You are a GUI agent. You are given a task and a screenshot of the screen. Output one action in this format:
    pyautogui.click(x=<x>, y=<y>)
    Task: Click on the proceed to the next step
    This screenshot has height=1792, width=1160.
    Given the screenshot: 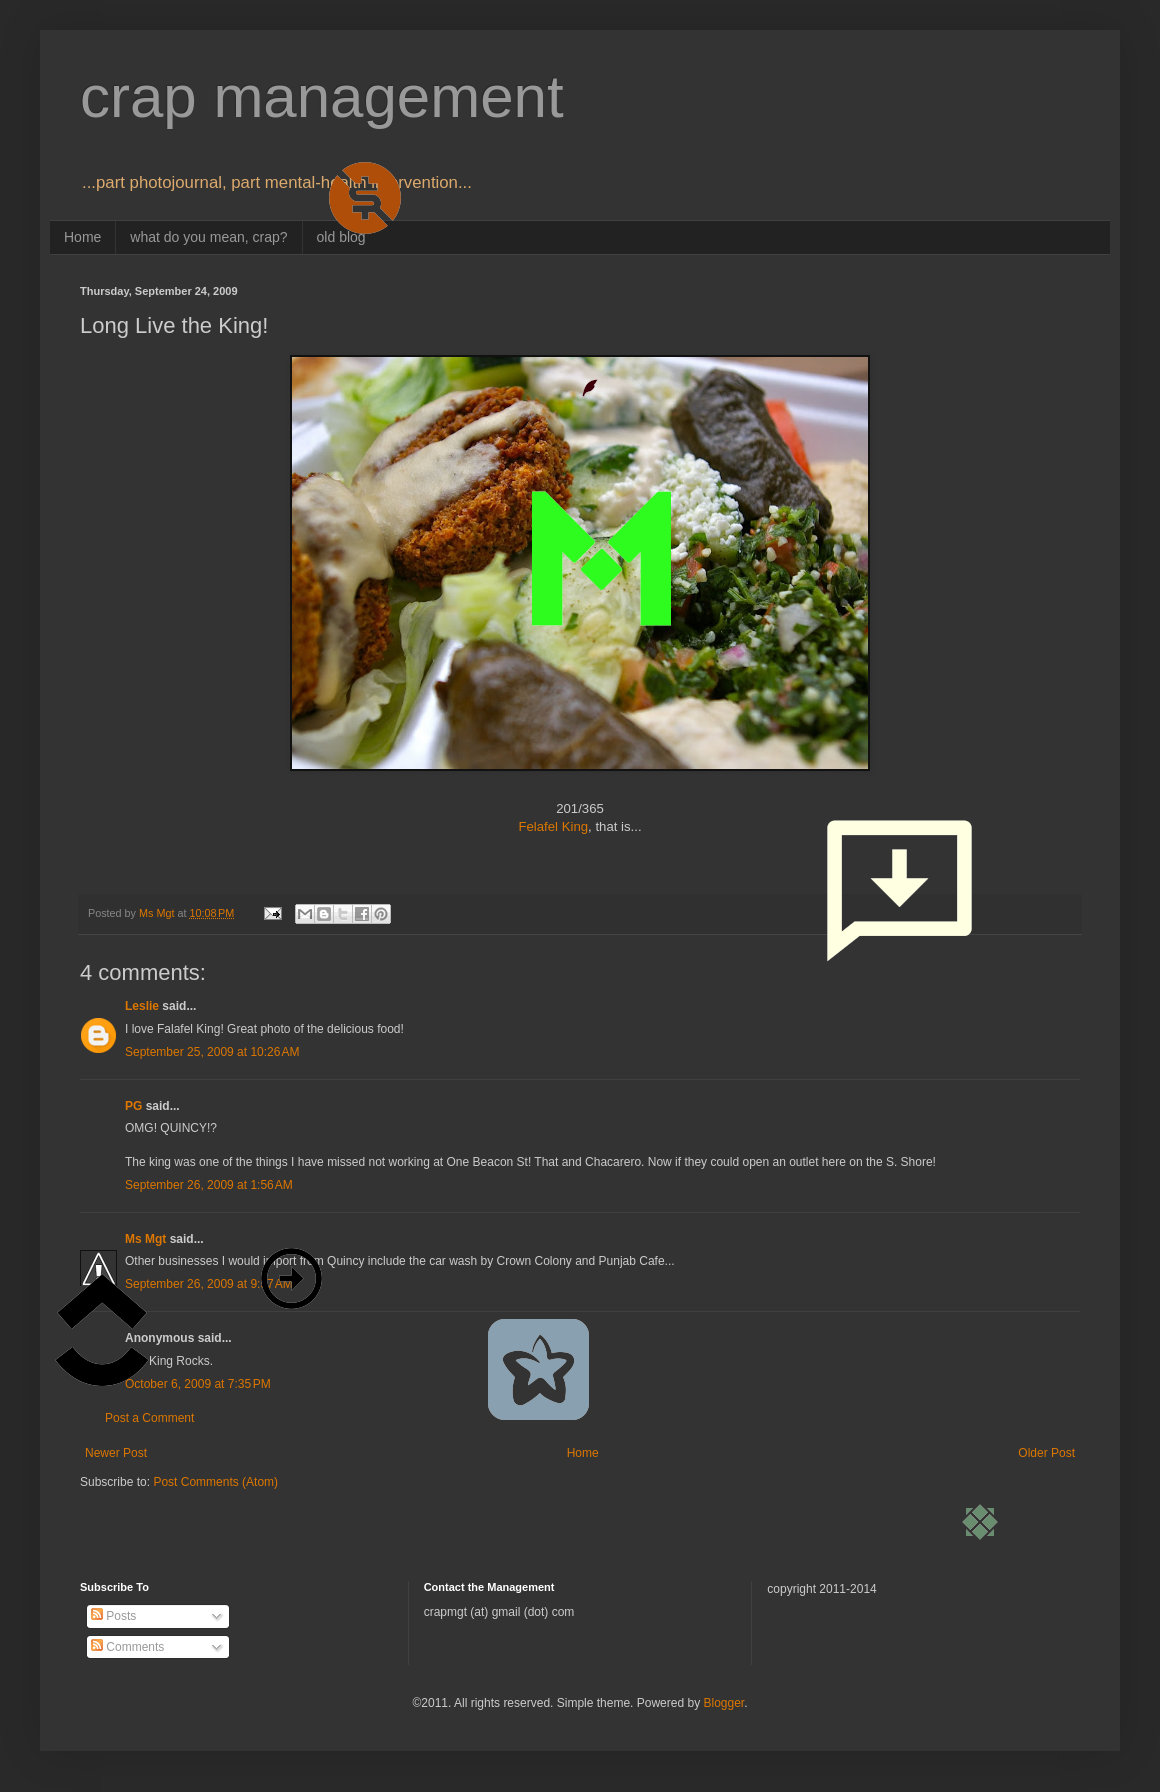 What is the action you would take?
    pyautogui.click(x=291, y=1278)
    